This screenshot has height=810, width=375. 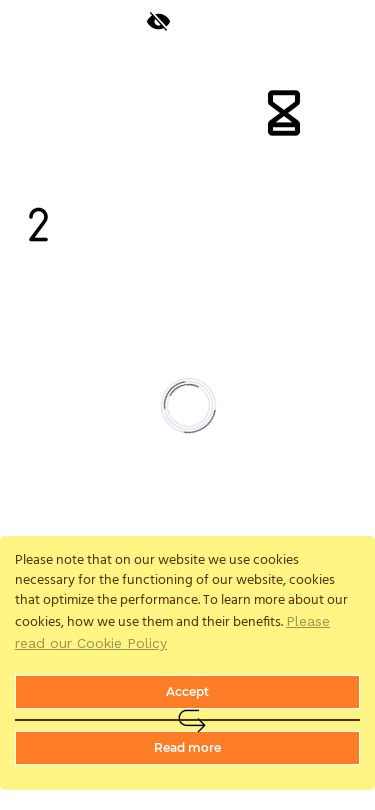 What do you see at coordinates (158, 21) in the screenshot?
I see `hide password or sensitive content` at bounding box center [158, 21].